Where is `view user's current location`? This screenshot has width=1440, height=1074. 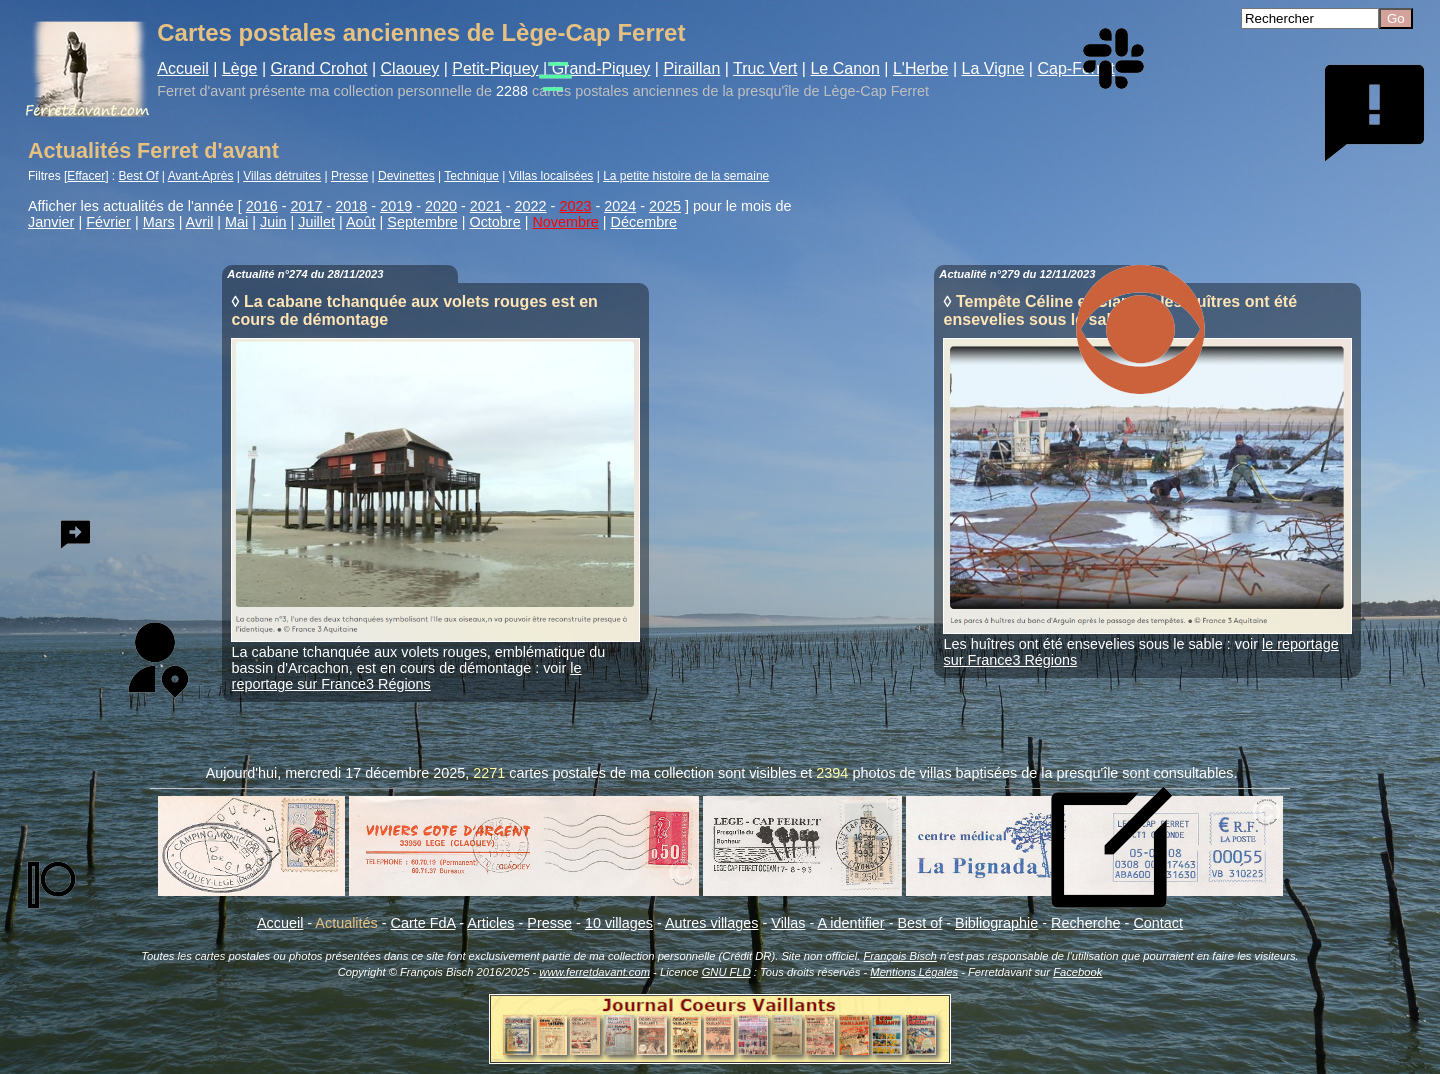
view user's current location is located at coordinates (155, 659).